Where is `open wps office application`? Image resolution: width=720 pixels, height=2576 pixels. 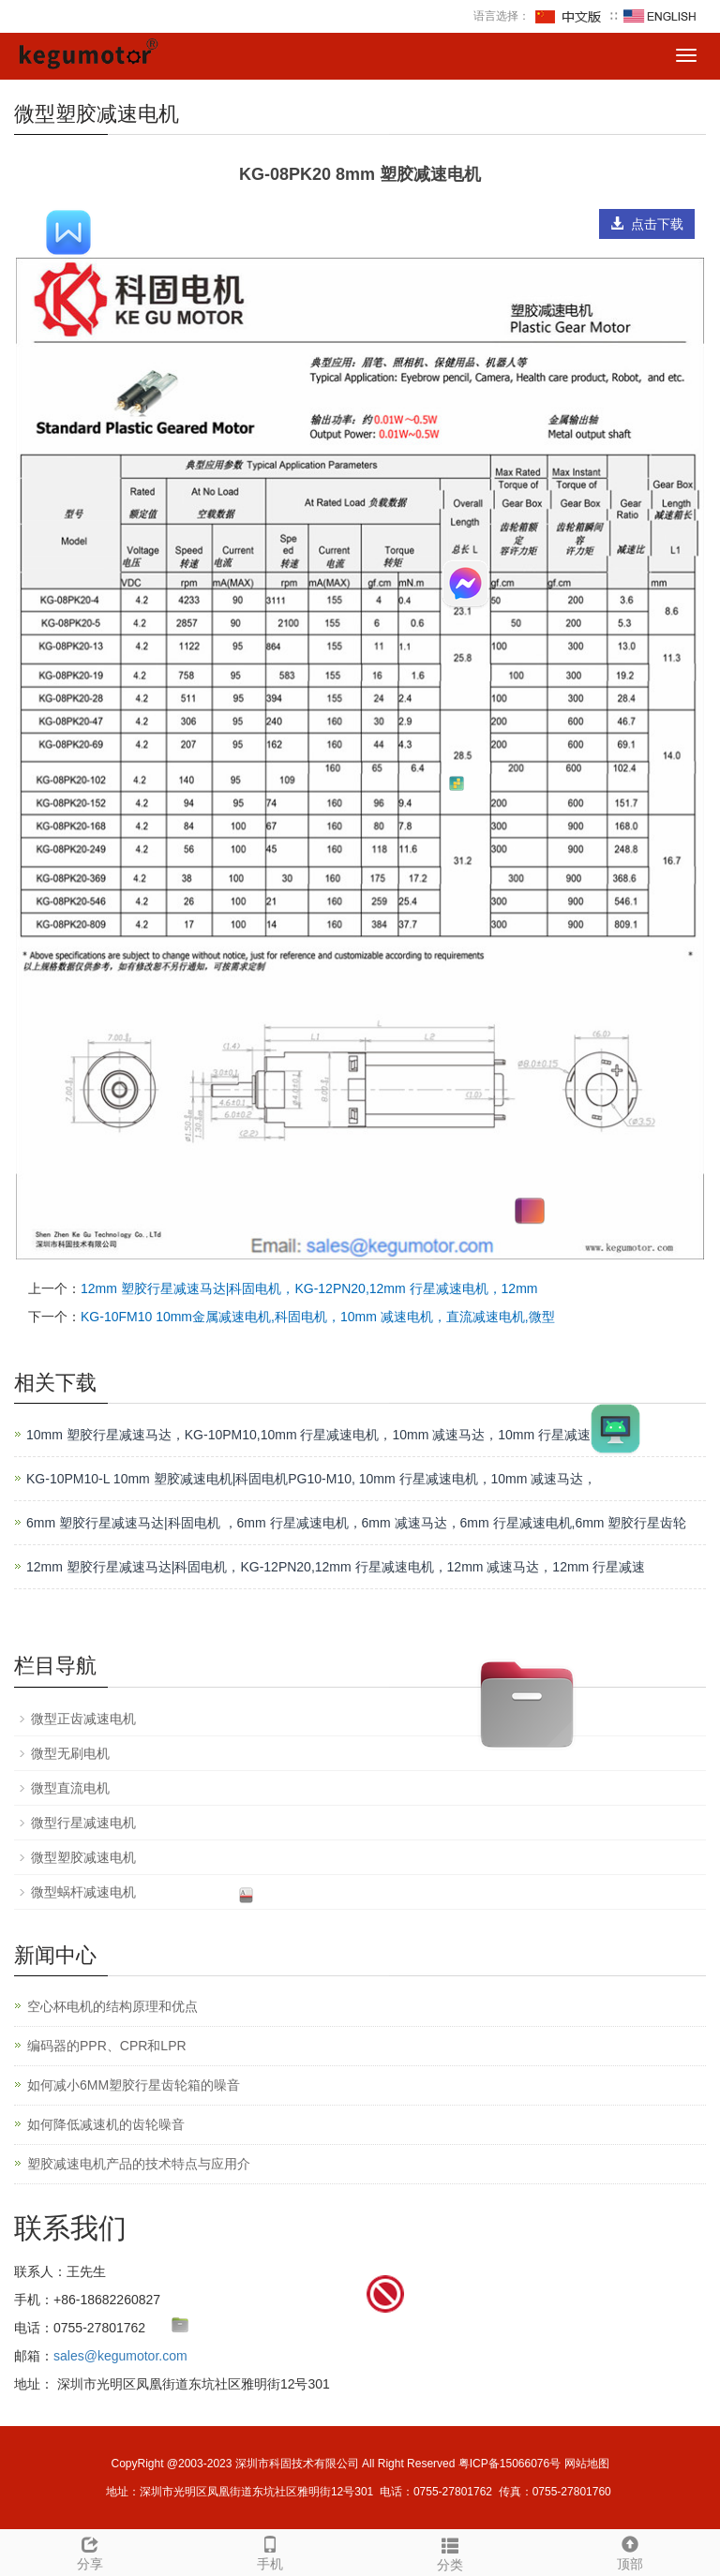 open wps office application is located at coordinates (68, 232).